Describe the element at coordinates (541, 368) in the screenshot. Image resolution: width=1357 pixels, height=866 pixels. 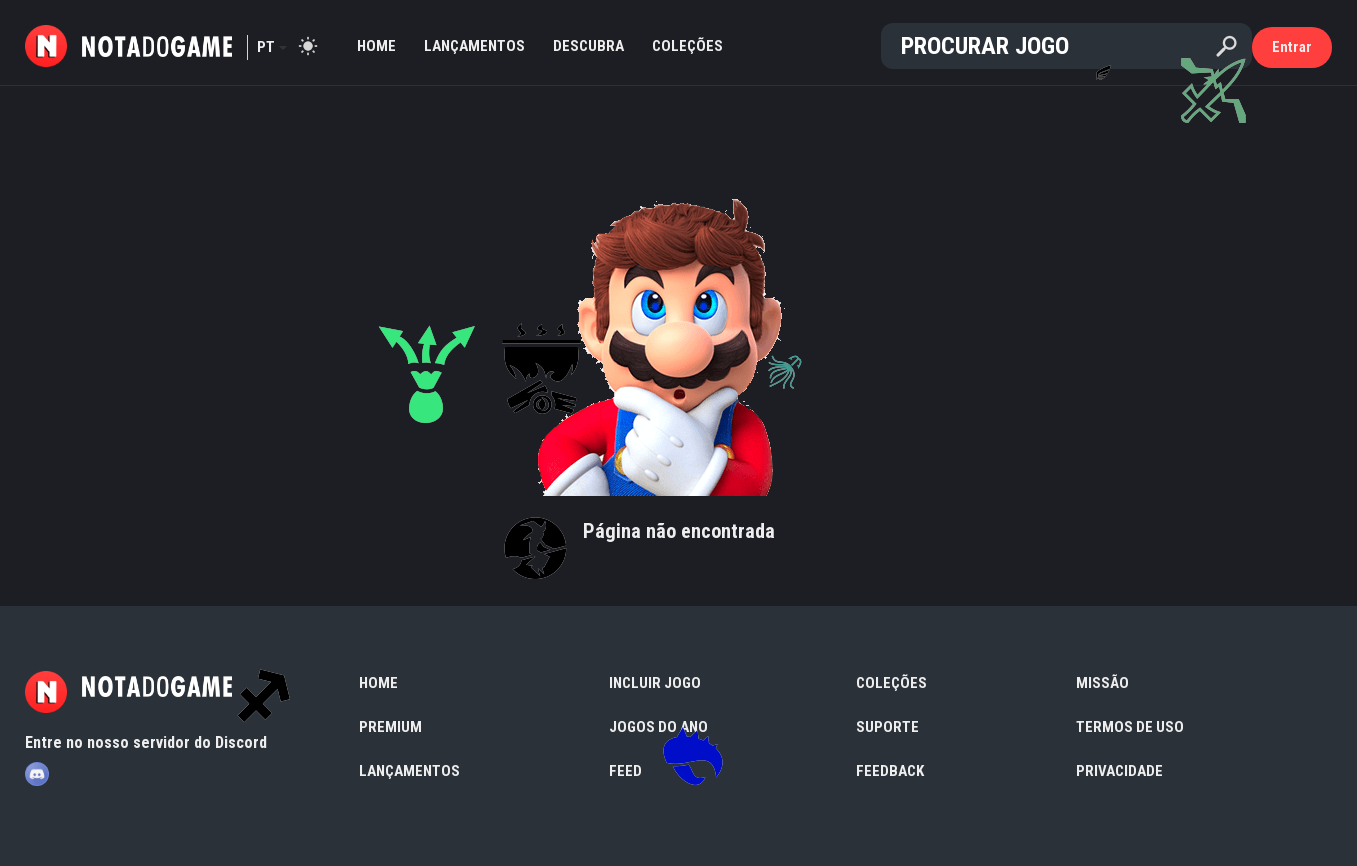
I see `access camp cooking or outdoor recipes` at that location.